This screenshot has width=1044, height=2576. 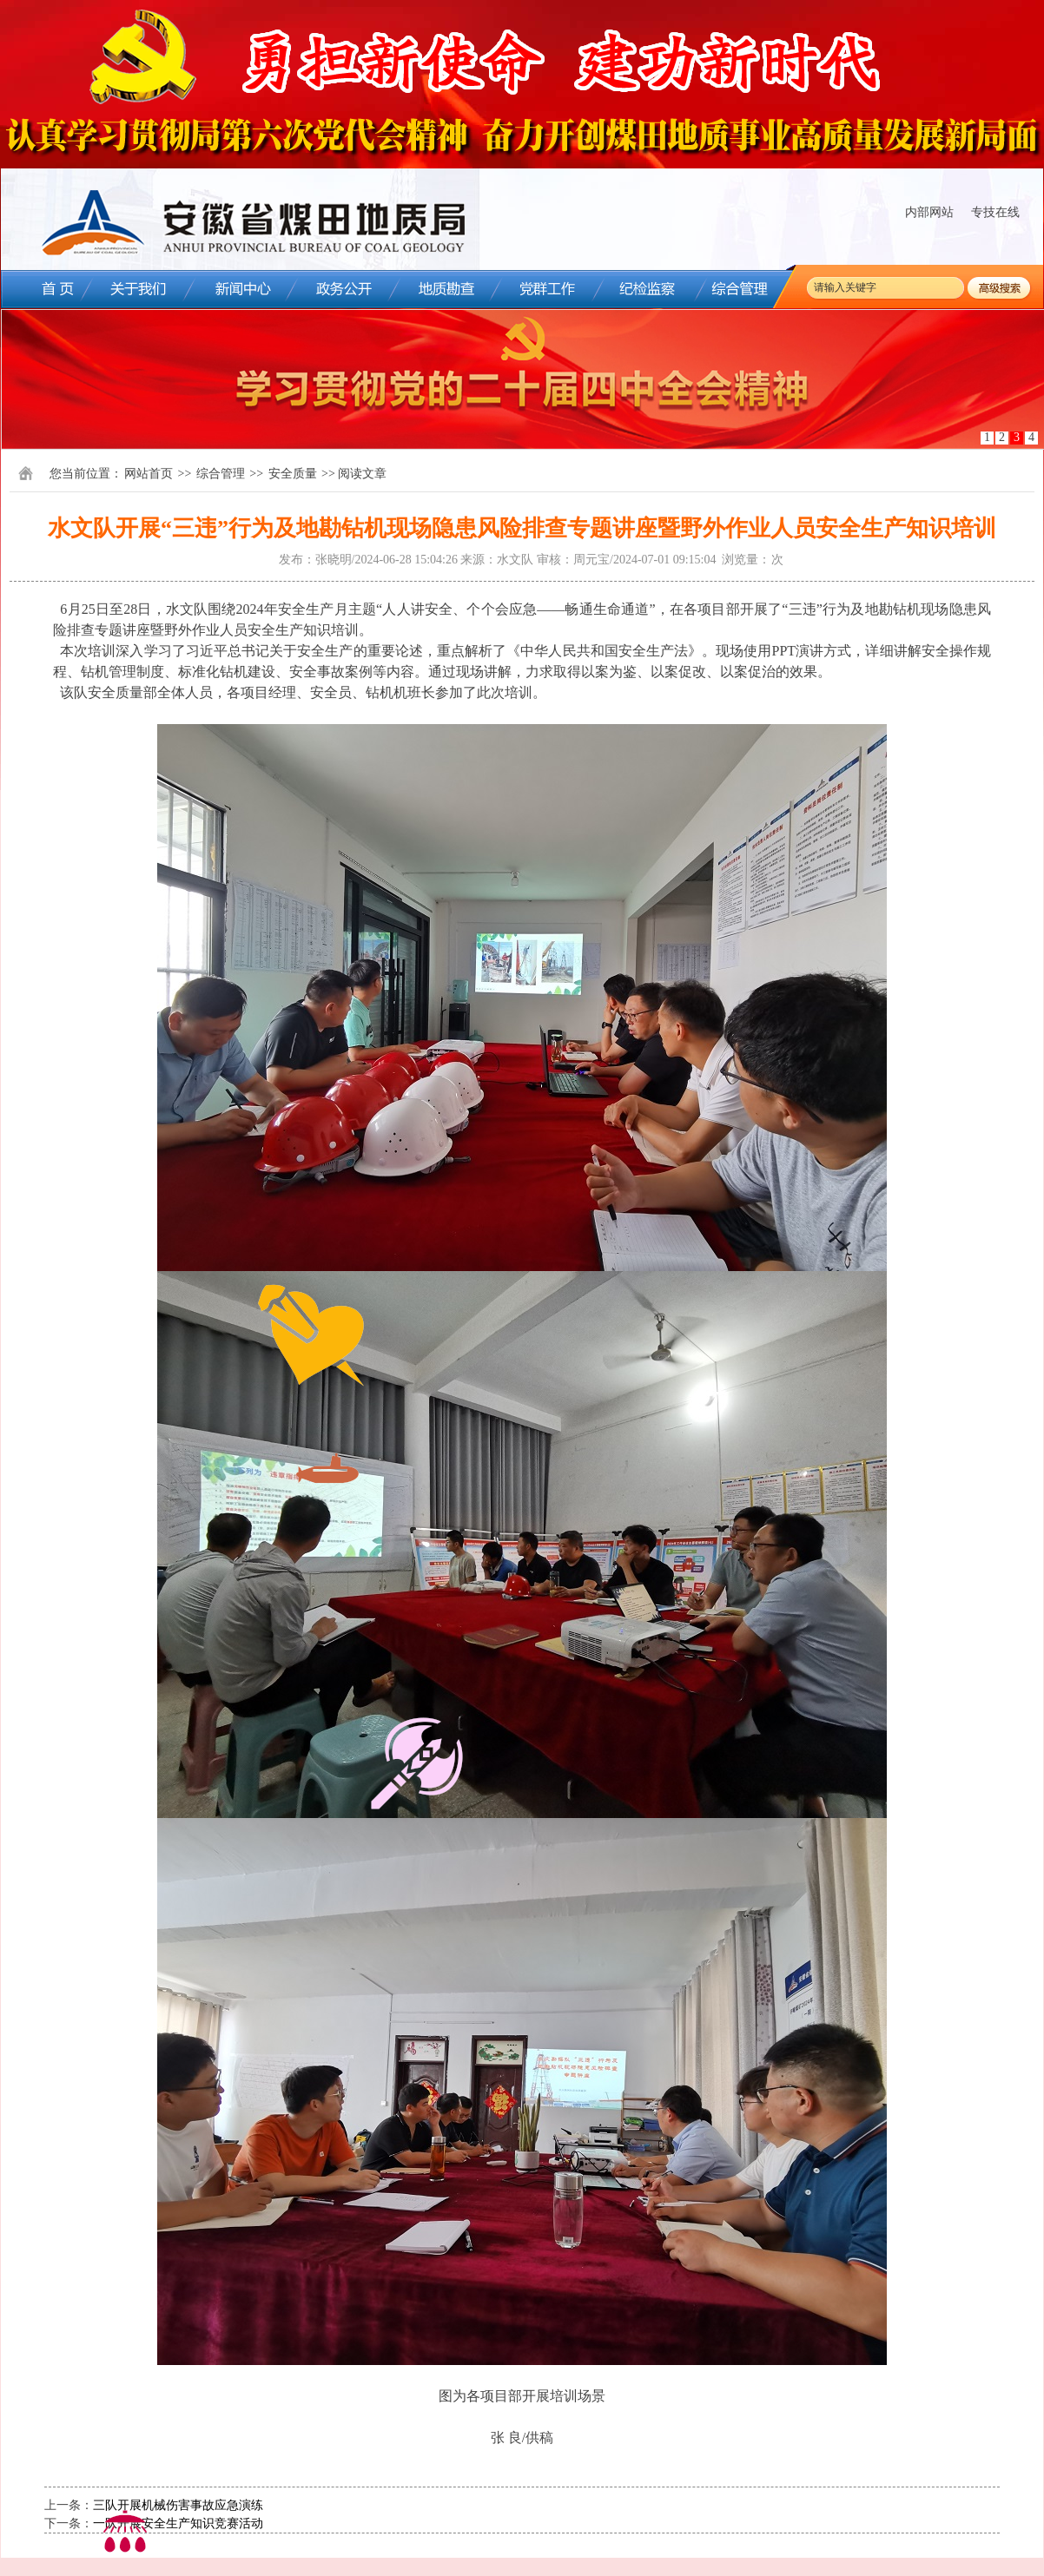 I want to click on navigate to submarine or underwater vessel section, so click(x=327, y=1468).